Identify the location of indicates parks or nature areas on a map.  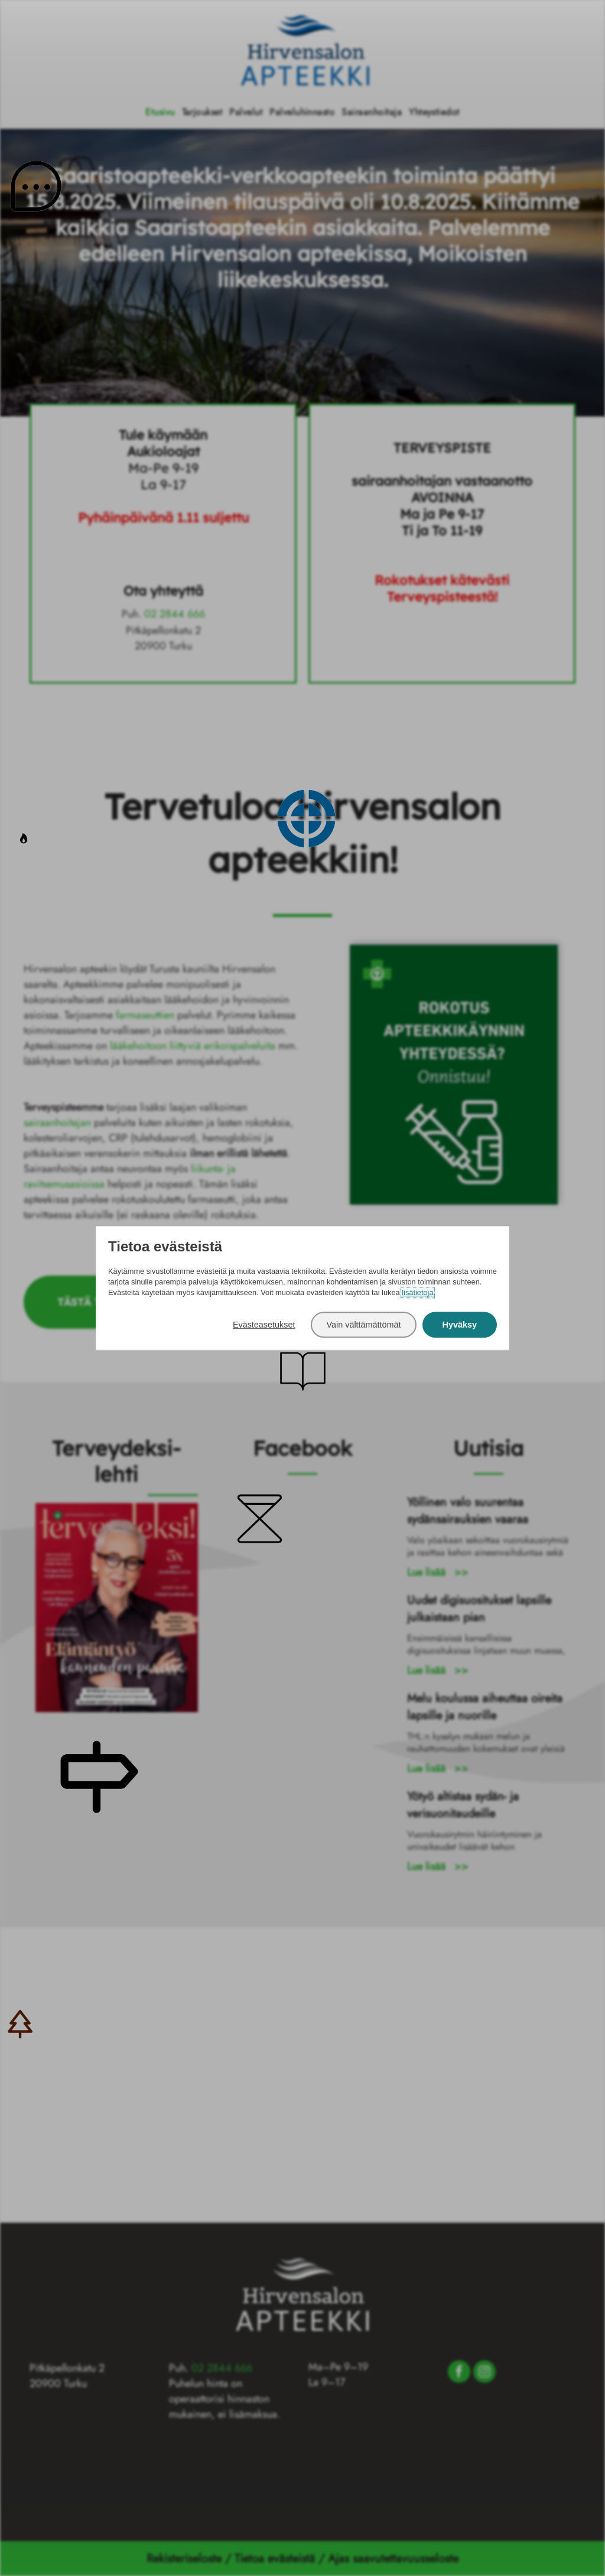
(20, 2024).